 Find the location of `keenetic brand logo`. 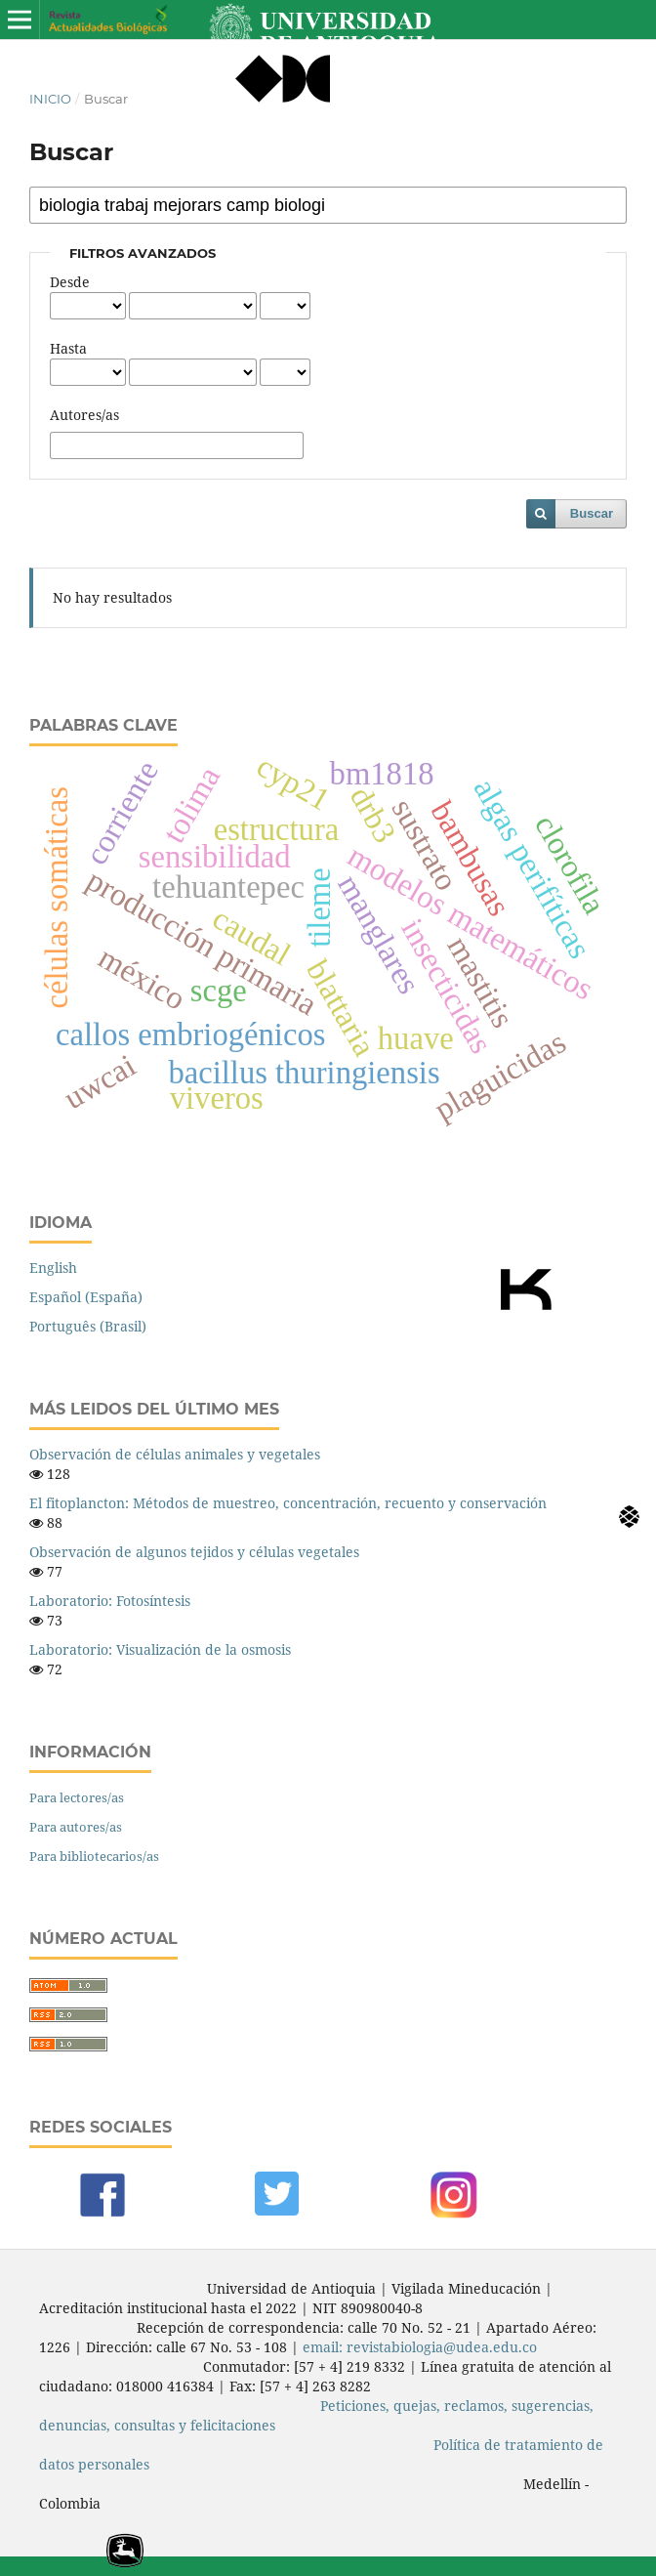

keenetic brand logo is located at coordinates (526, 1289).